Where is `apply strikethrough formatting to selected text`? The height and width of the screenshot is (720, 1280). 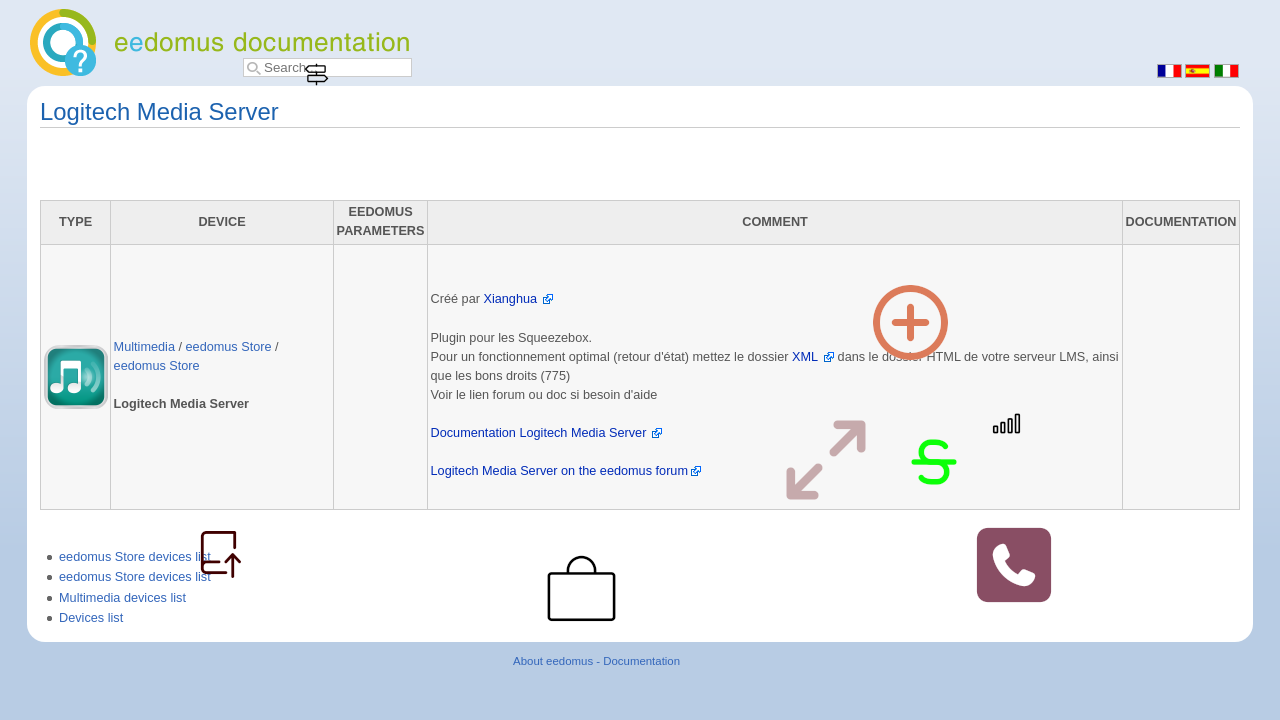 apply strikethrough formatting to selected text is located at coordinates (934, 462).